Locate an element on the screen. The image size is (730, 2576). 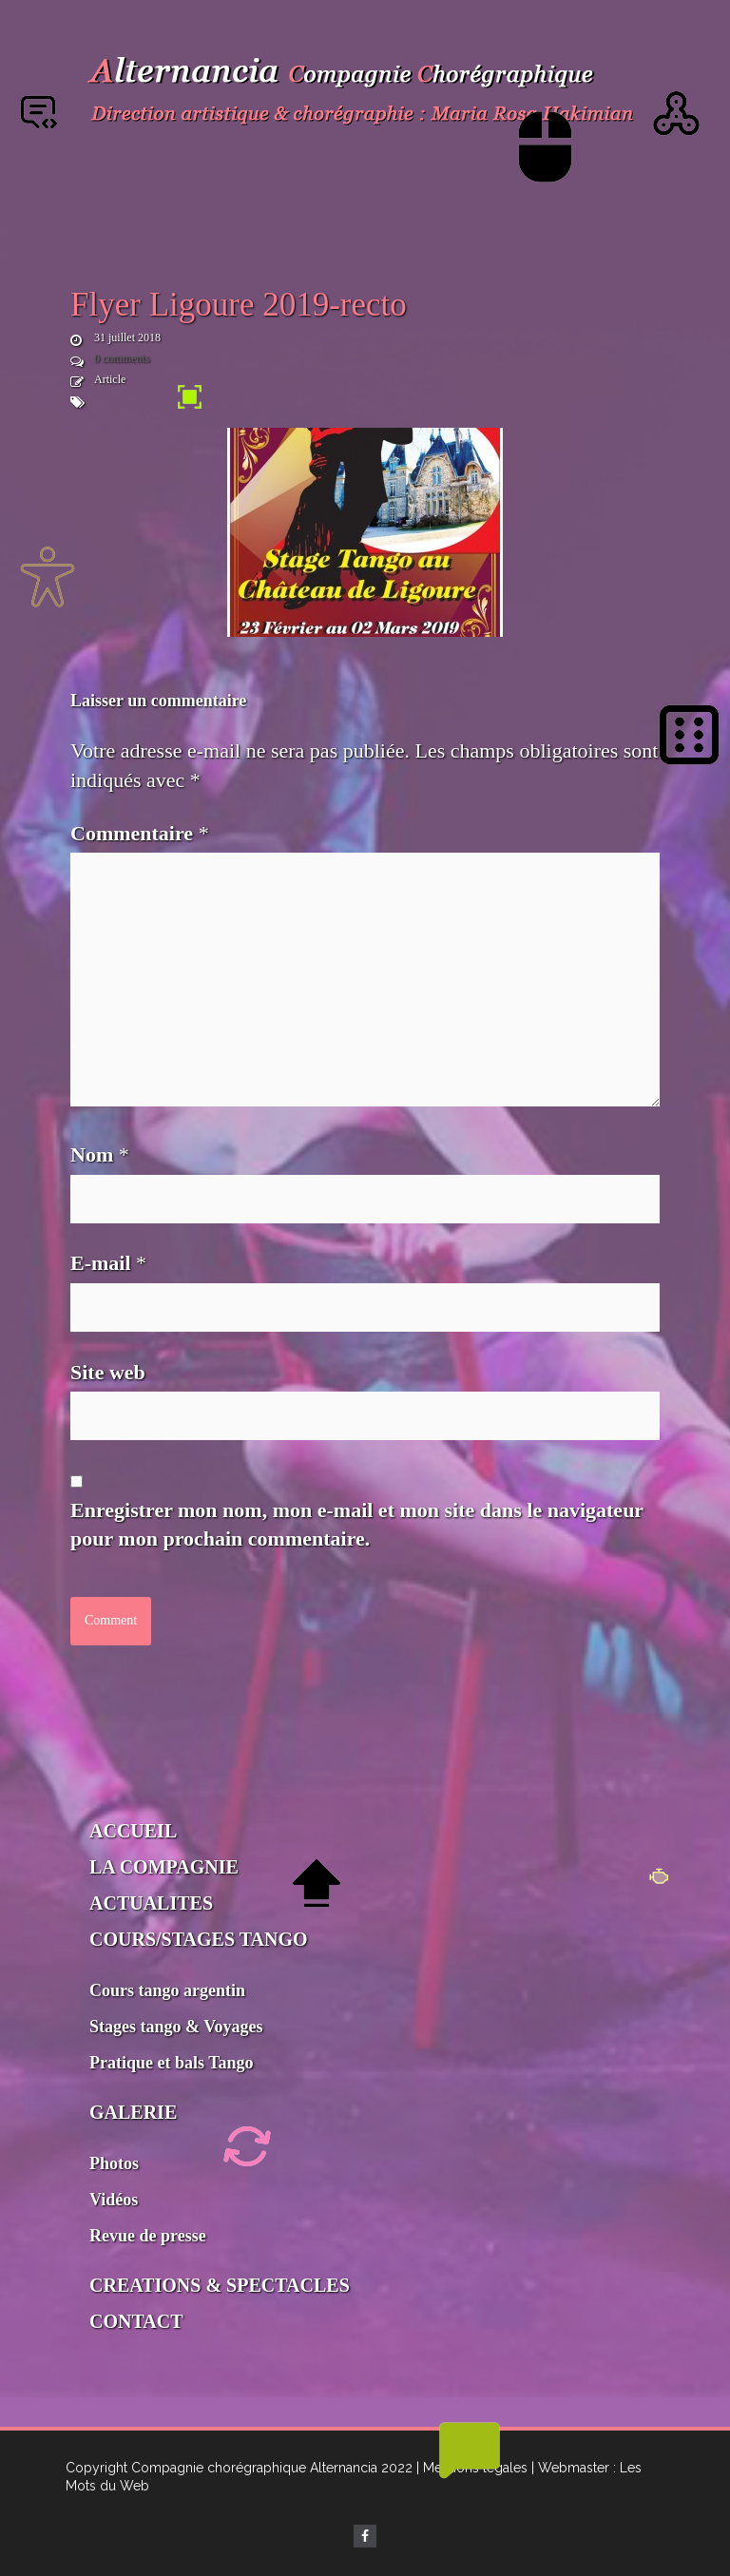
indicates mouse input device settings is located at coordinates (545, 146).